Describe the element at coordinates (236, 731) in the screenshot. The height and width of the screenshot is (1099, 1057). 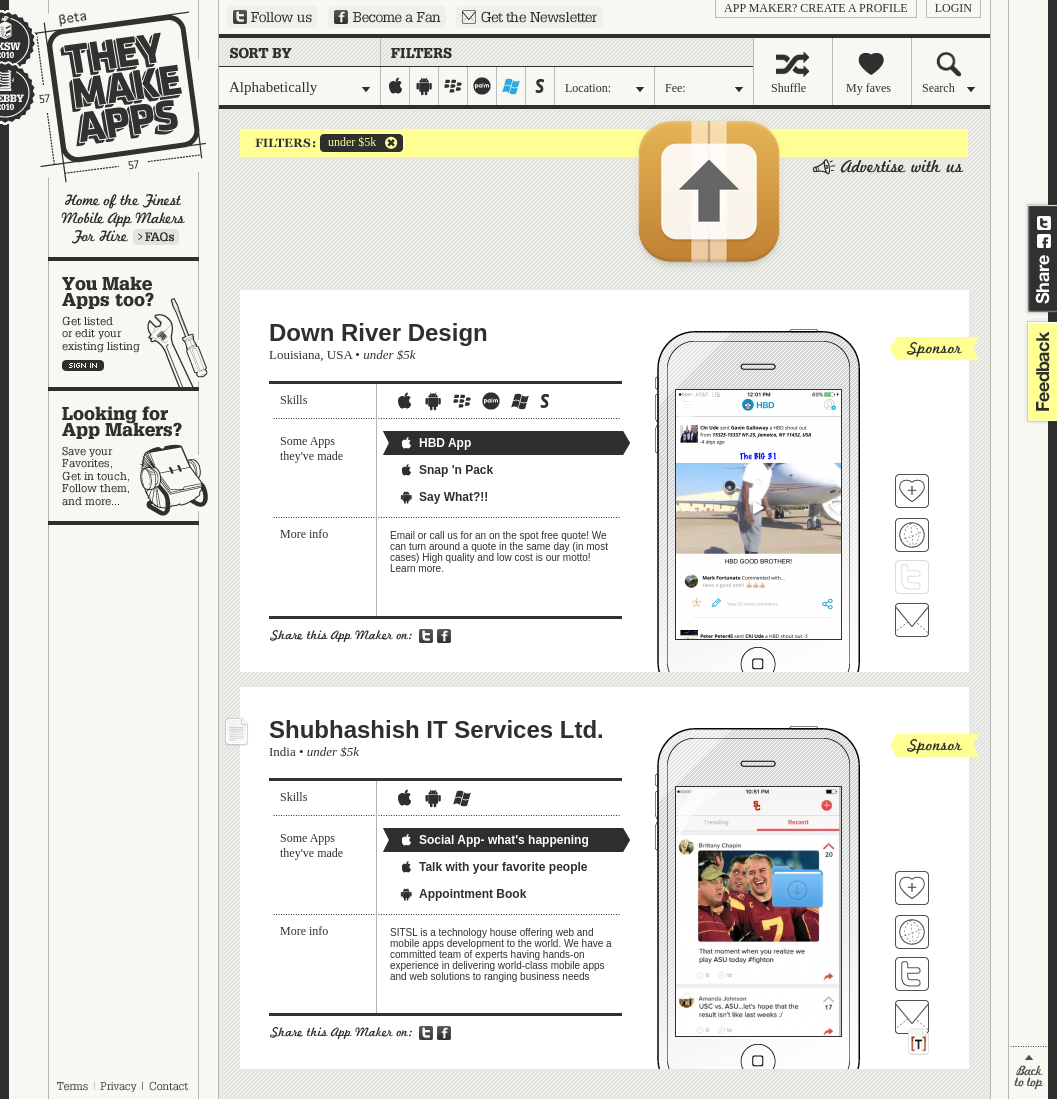
I see `a configuration file associated with wine (windows compatibility layer)` at that location.